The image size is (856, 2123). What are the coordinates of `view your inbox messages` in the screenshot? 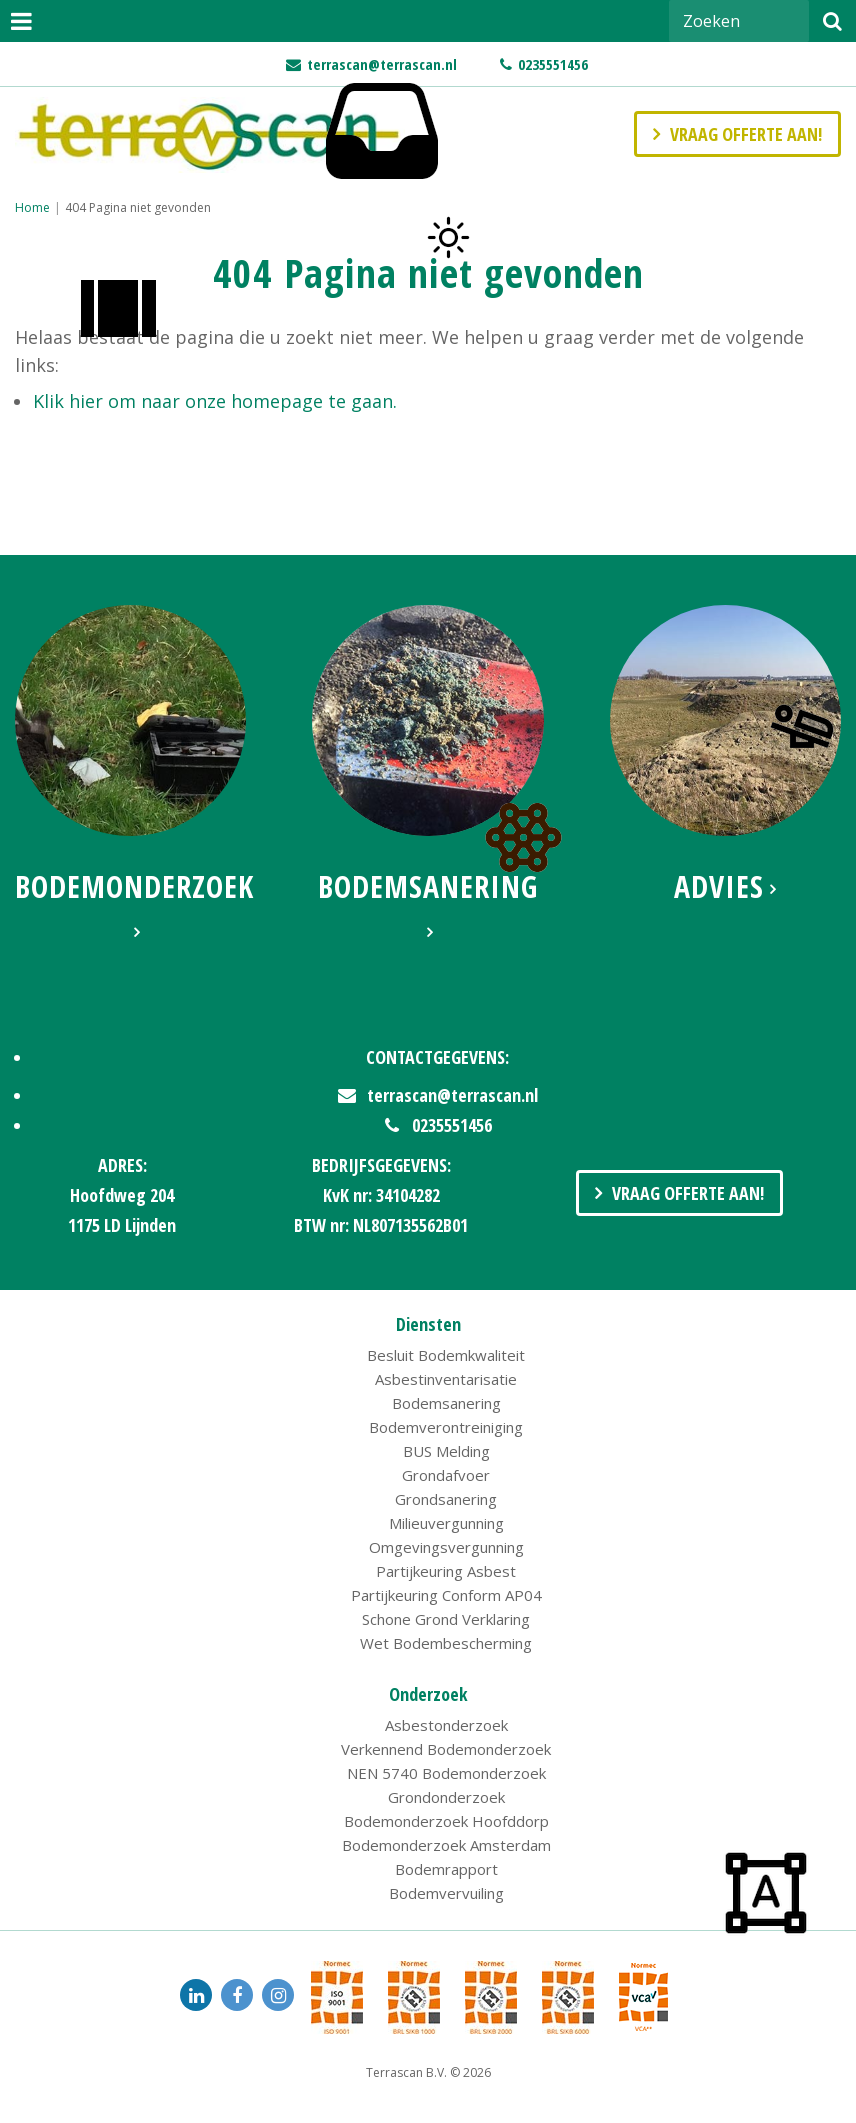 It's located at (382, 131).